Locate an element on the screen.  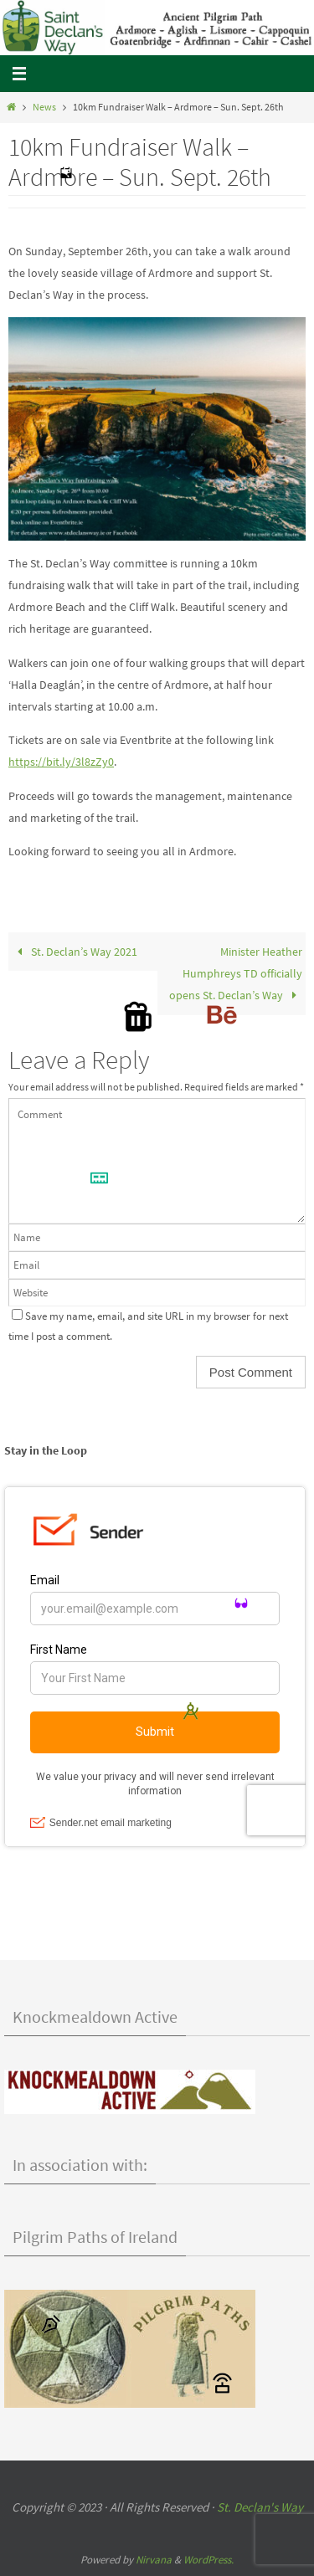
open photo gallery is located at coordinates (66, 173).